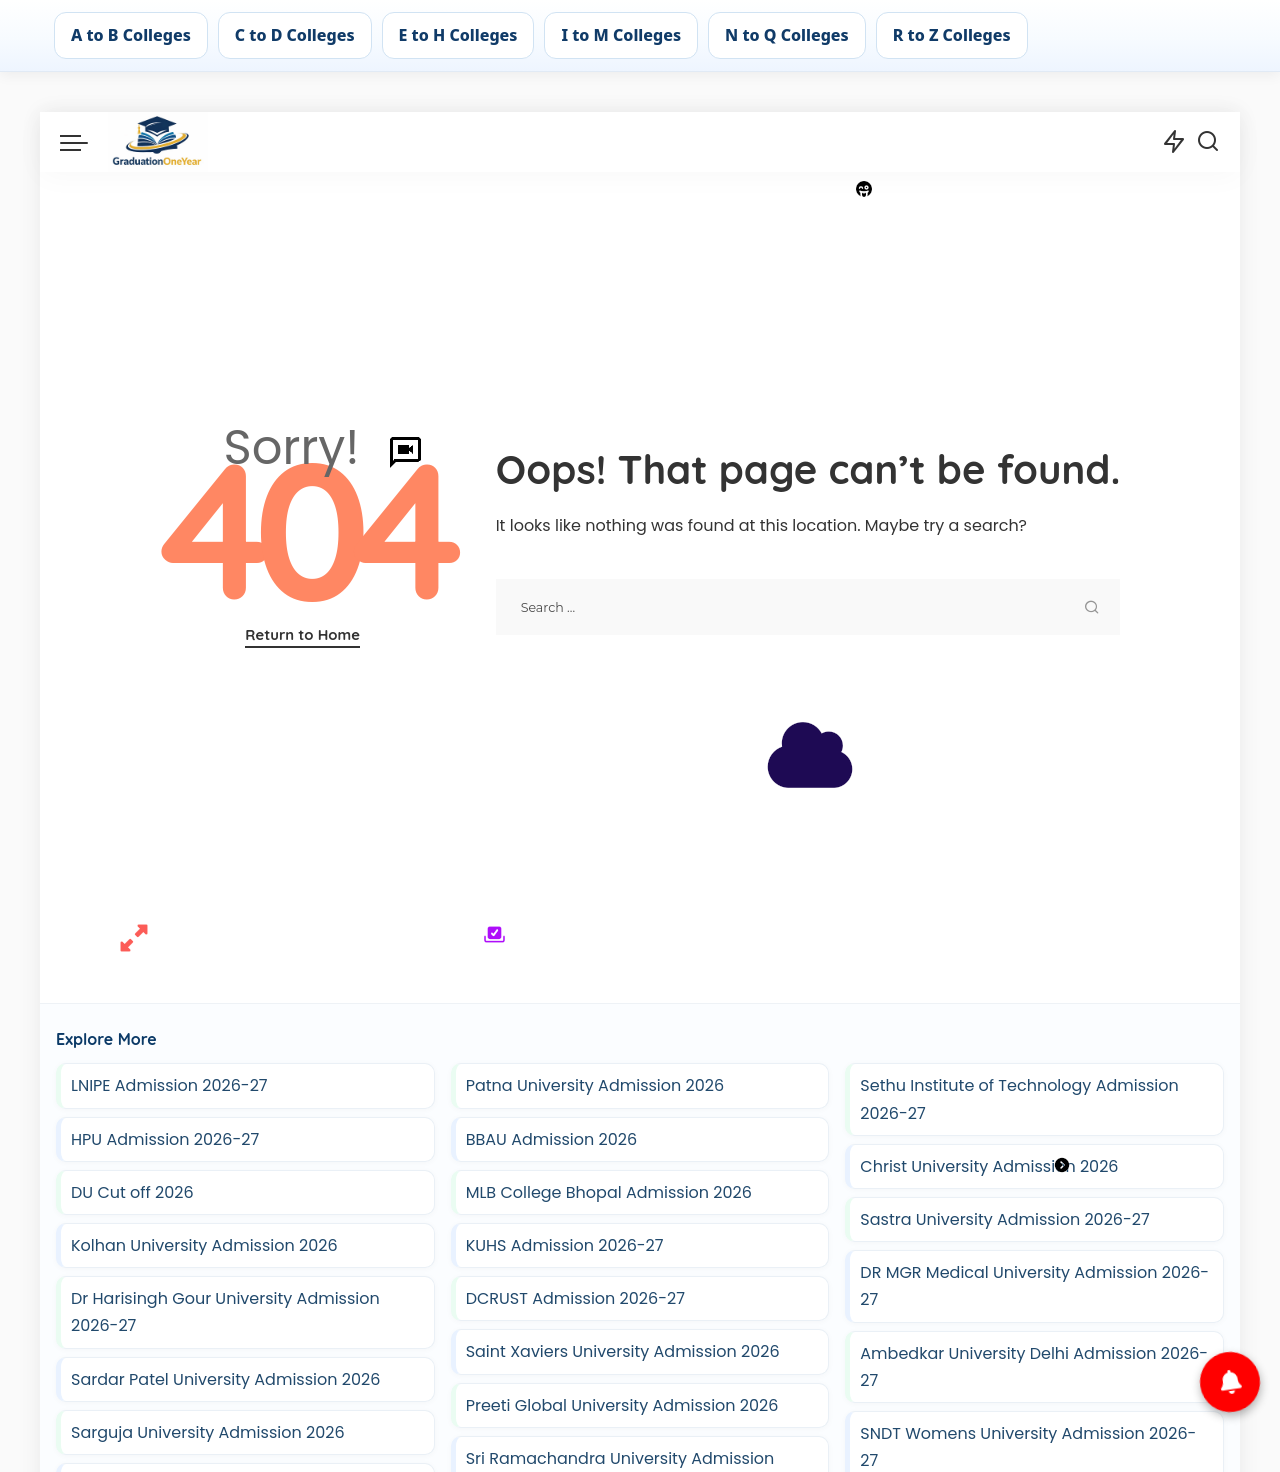 The width and height of the screenshot is (1280, 1472). Describe the element at coordinates (810, 755) in the screenshot. I see `access cloud storage` at that location.